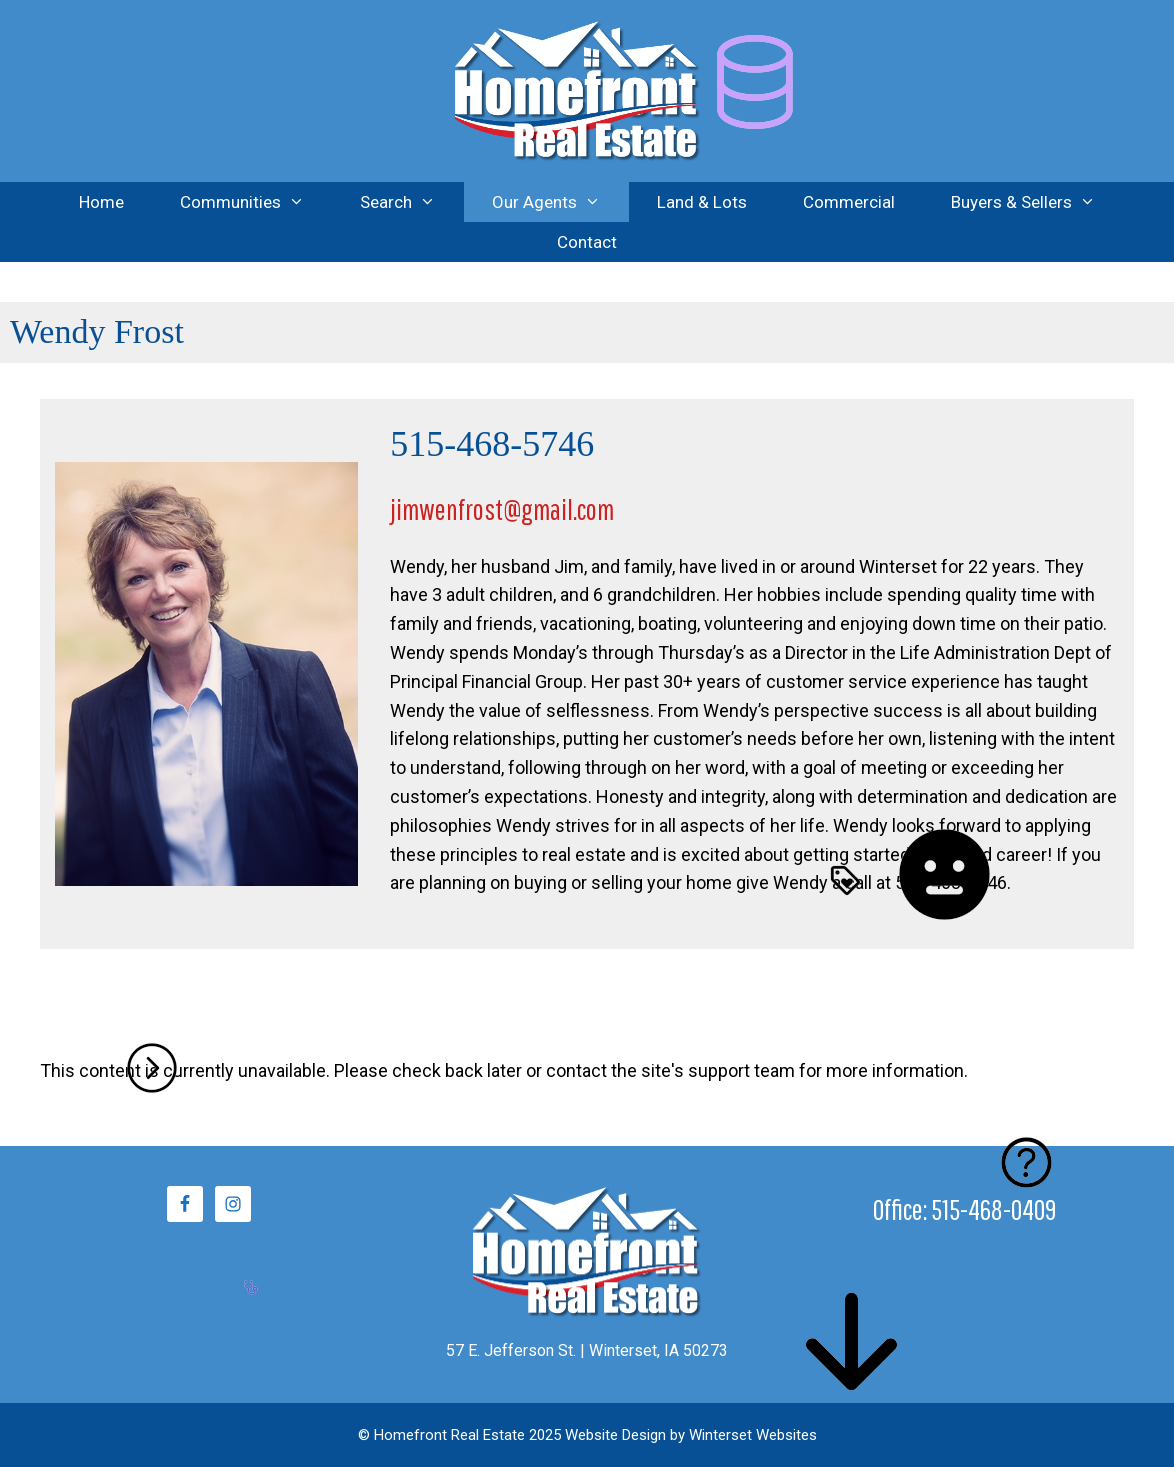 The width and height of the screenshot is (1174, 1467). I want to click on access help or support information, so click(1026, 1162).